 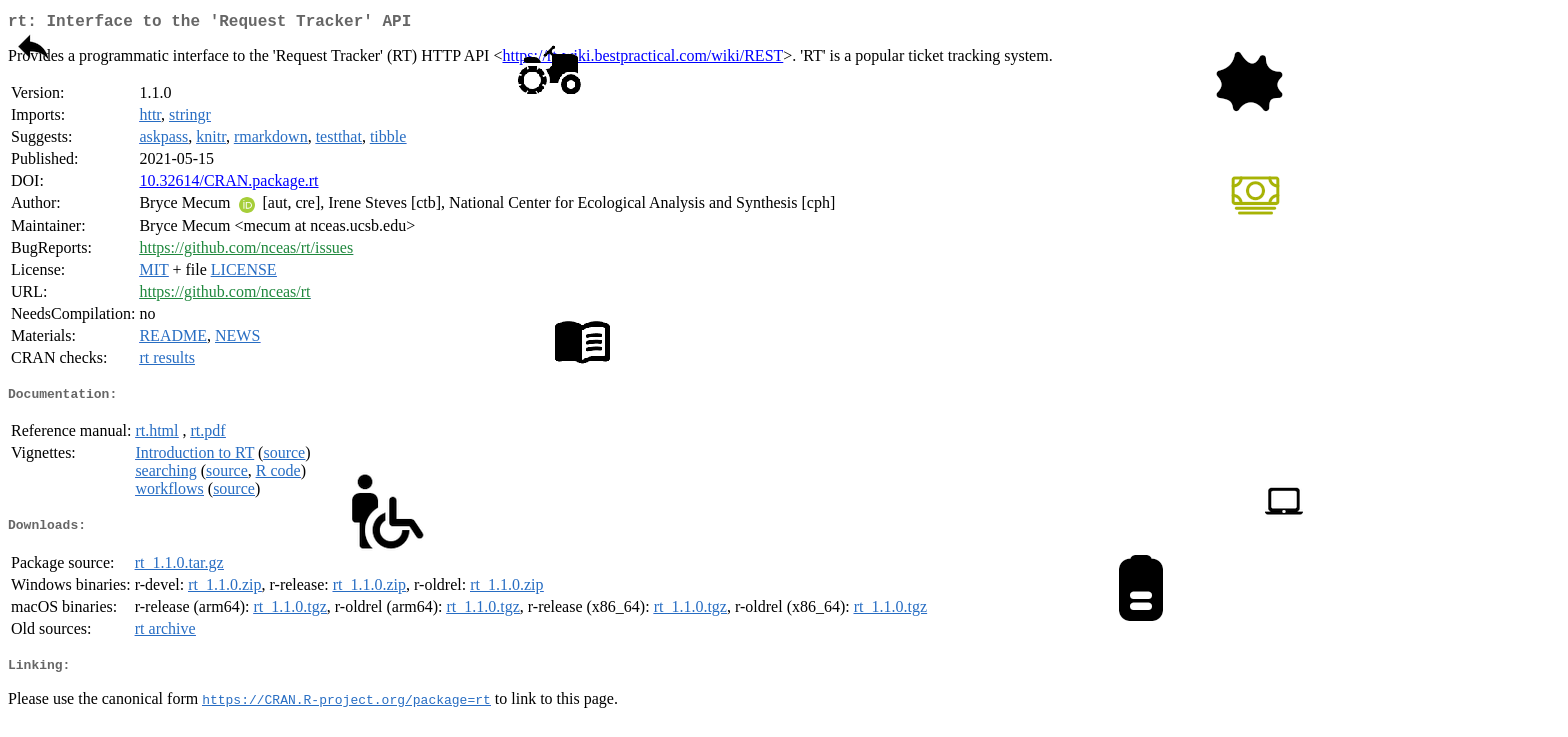 I want to click on reply to a message or comment, so click(x=33, y=46).